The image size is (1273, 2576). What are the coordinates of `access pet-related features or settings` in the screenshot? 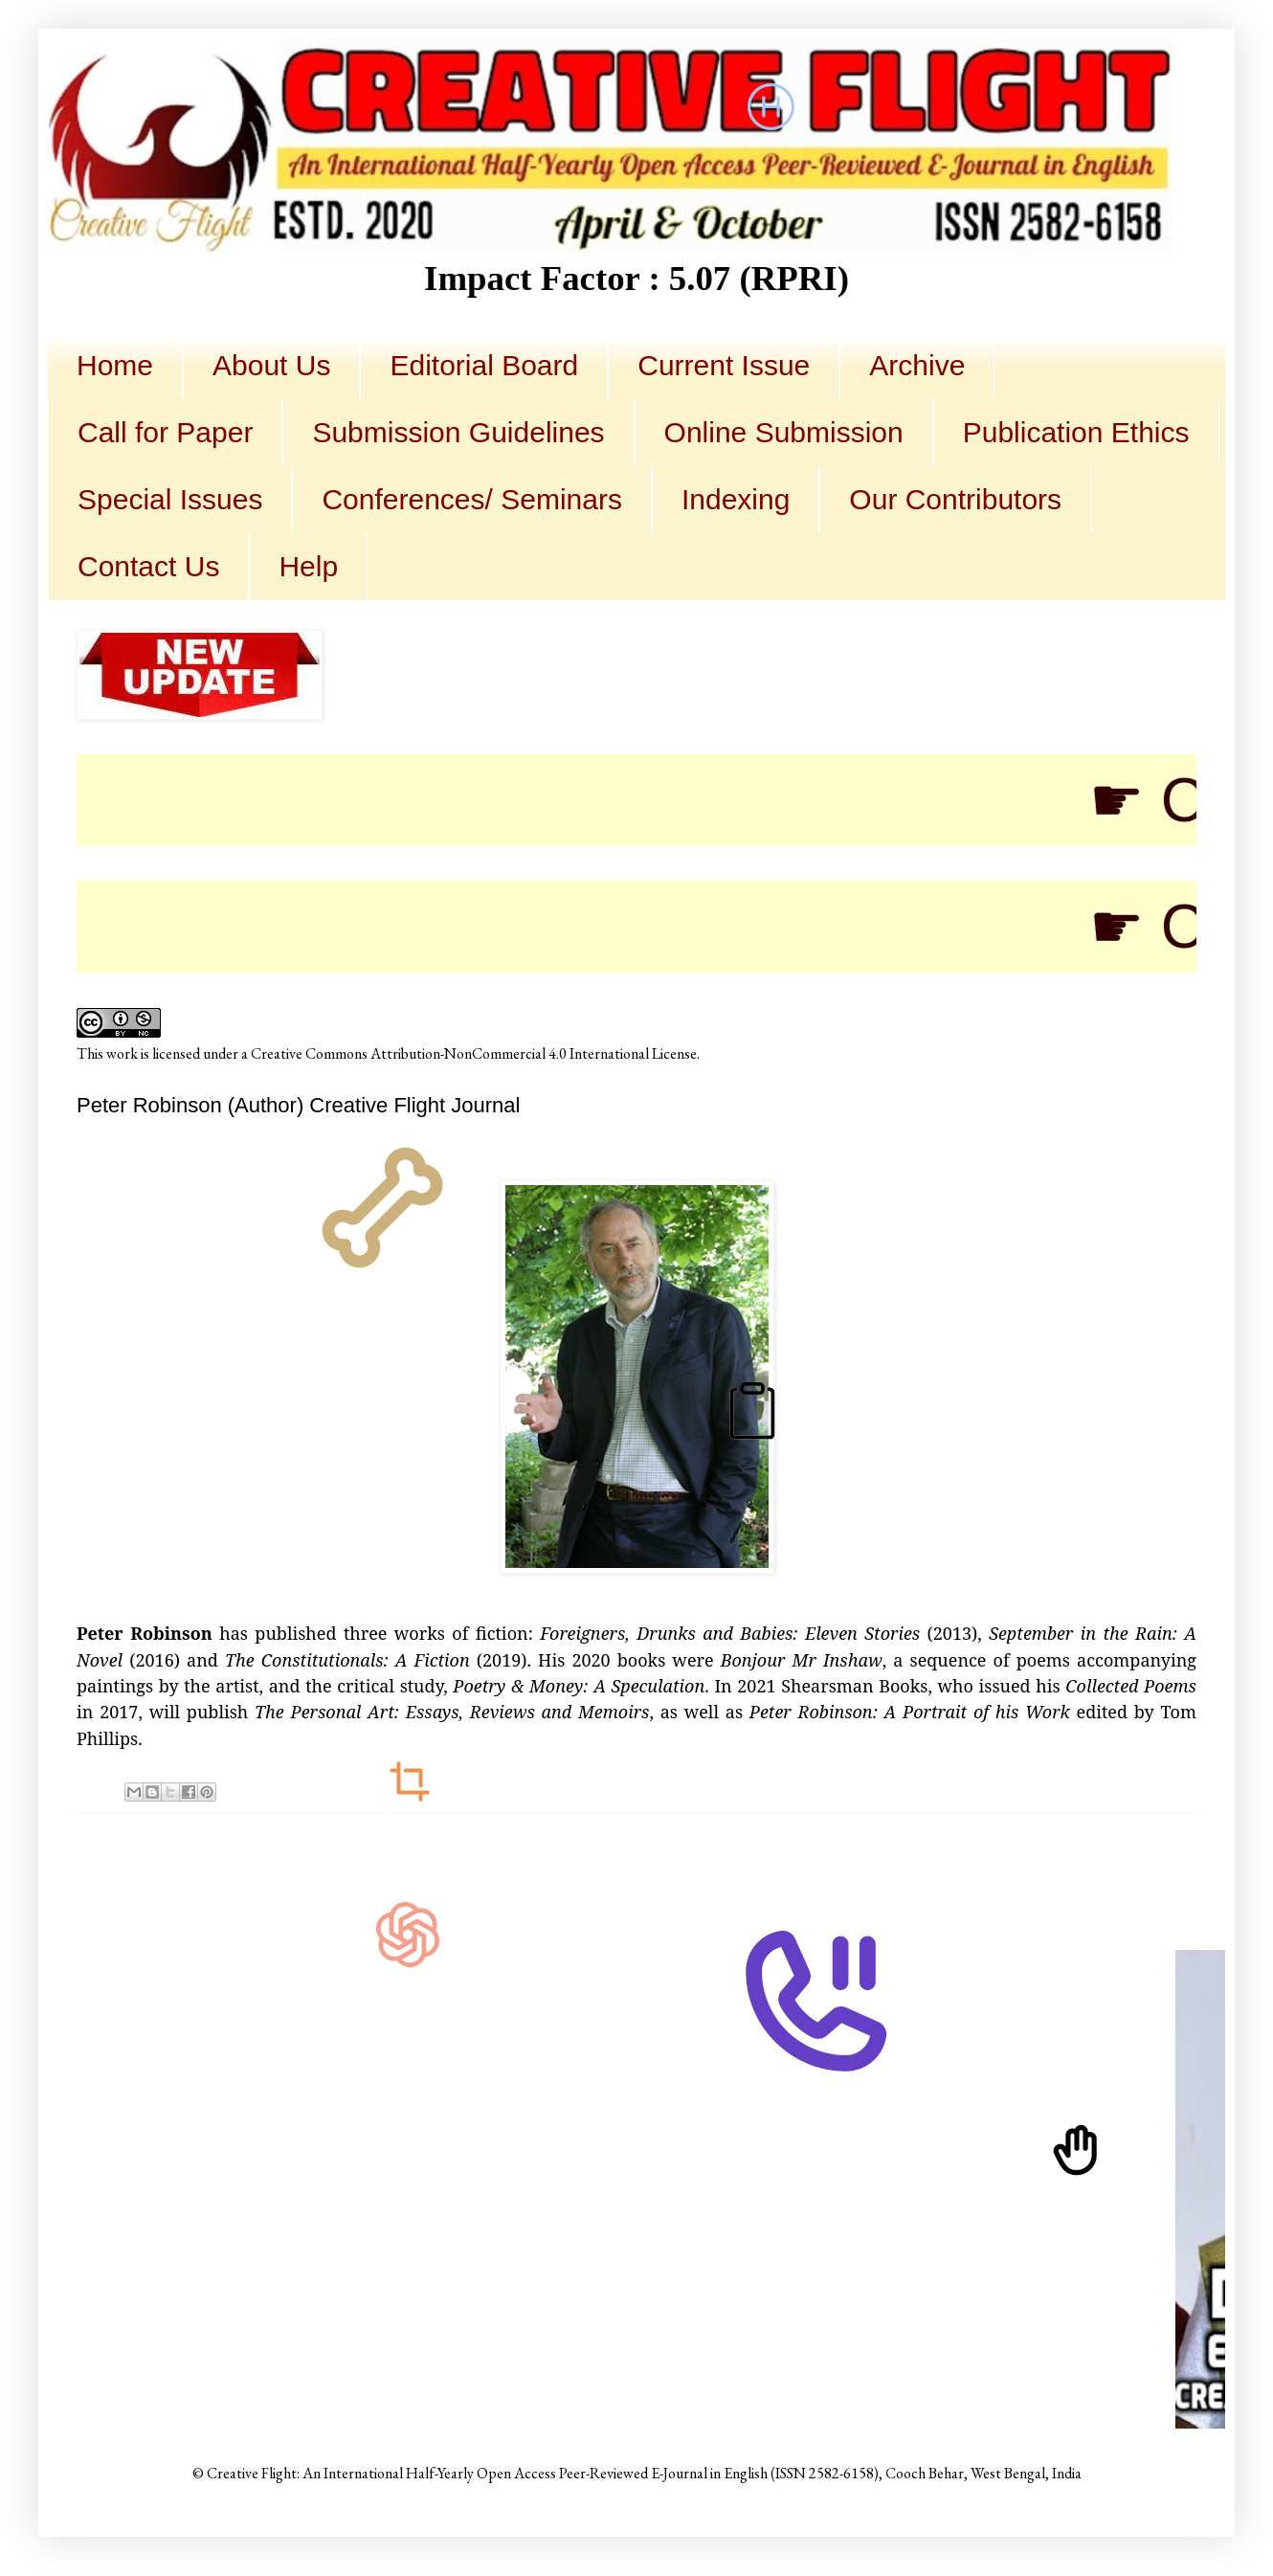 It's located at (382, 1207).